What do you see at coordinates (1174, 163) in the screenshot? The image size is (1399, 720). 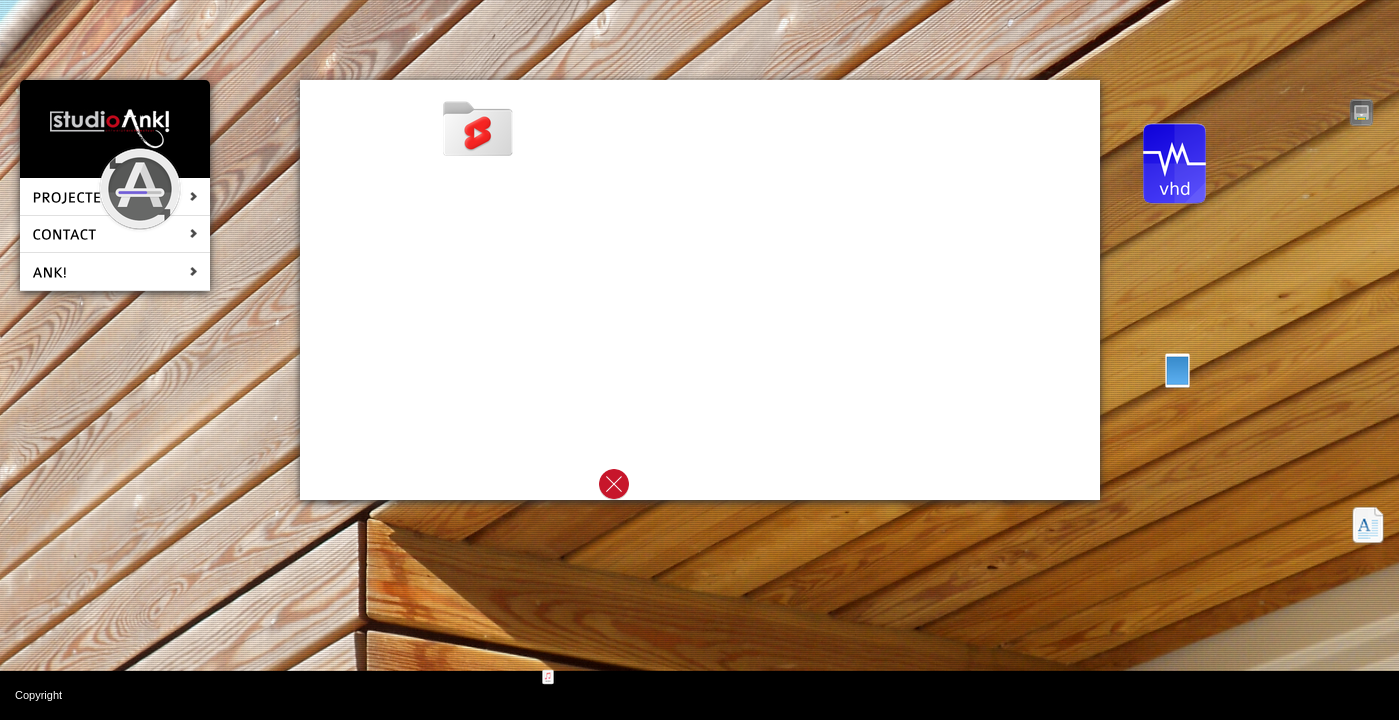 I see `virtualbox virtual hard disk file` at bounding box center [1174, 163].